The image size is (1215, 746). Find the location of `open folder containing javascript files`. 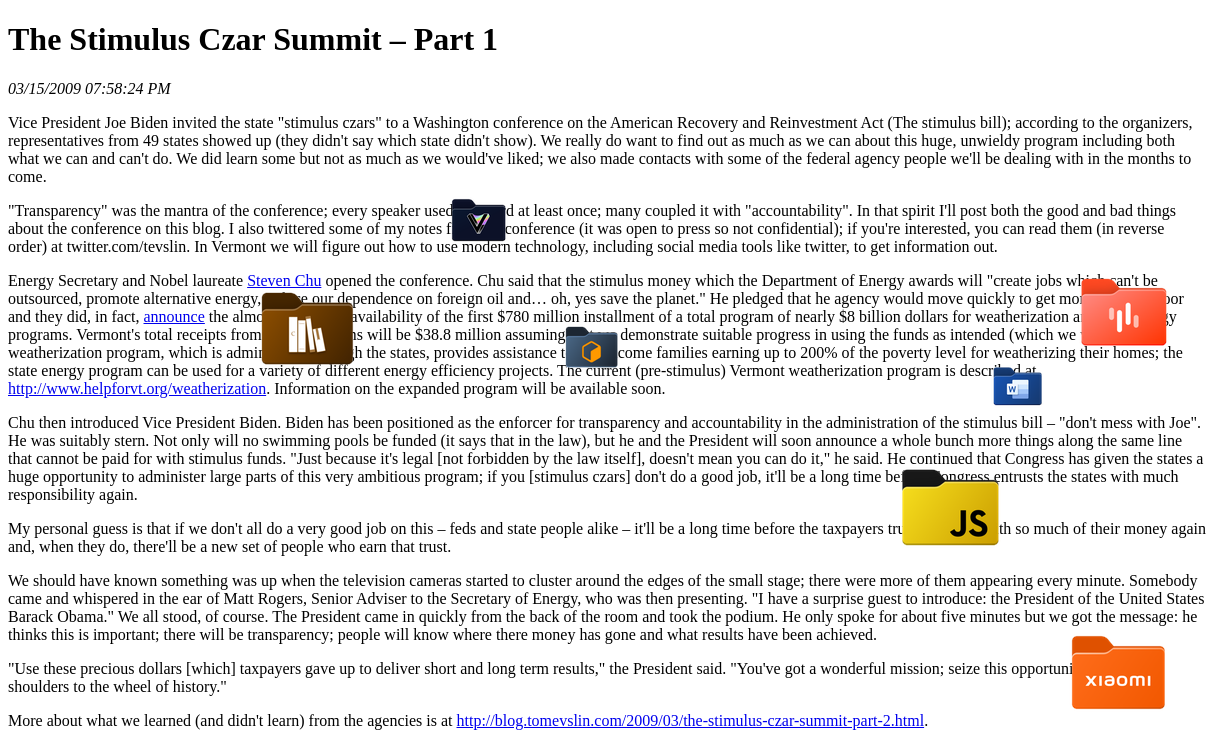

open folder containing javascript files is located at coordinates (950, 510).